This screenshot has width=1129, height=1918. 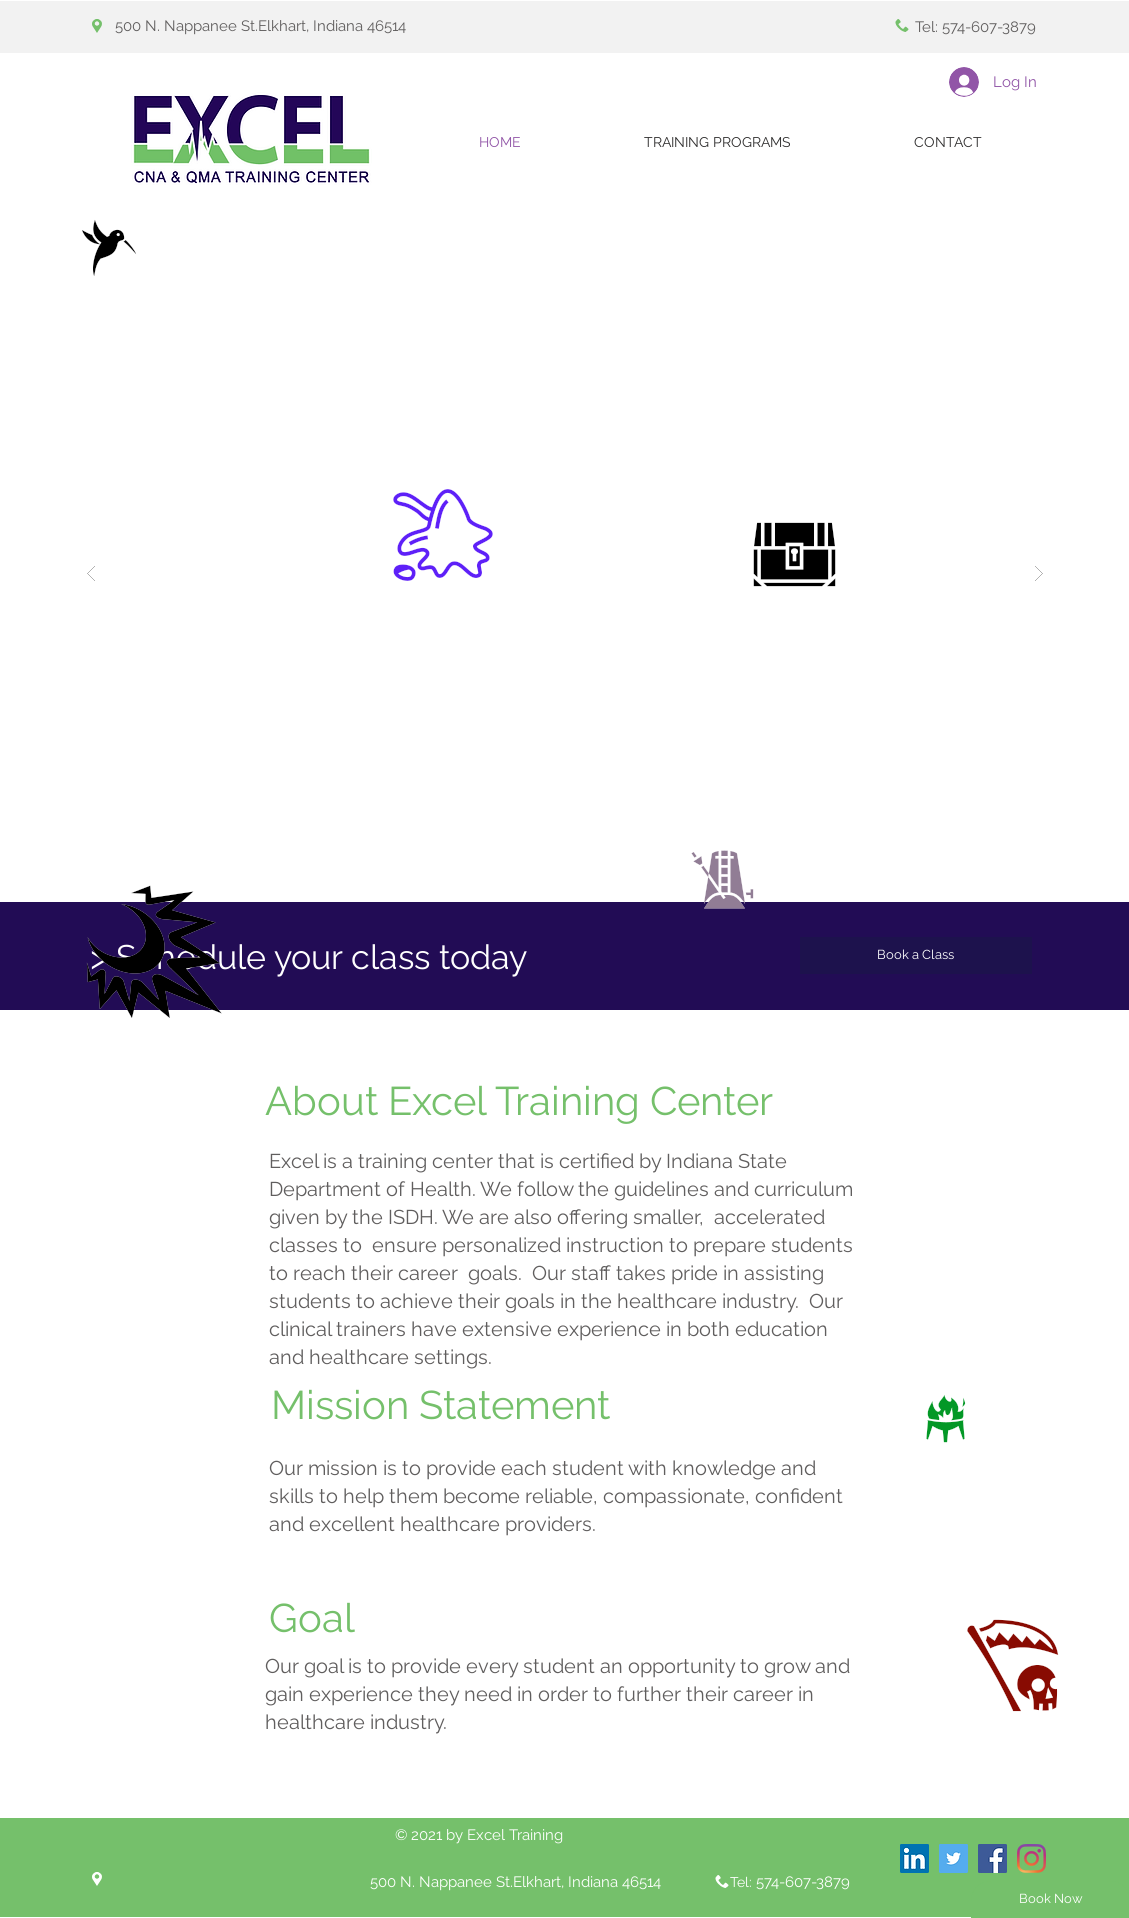 I want to click on open your inventory or storage, so click(x=794, y=554).